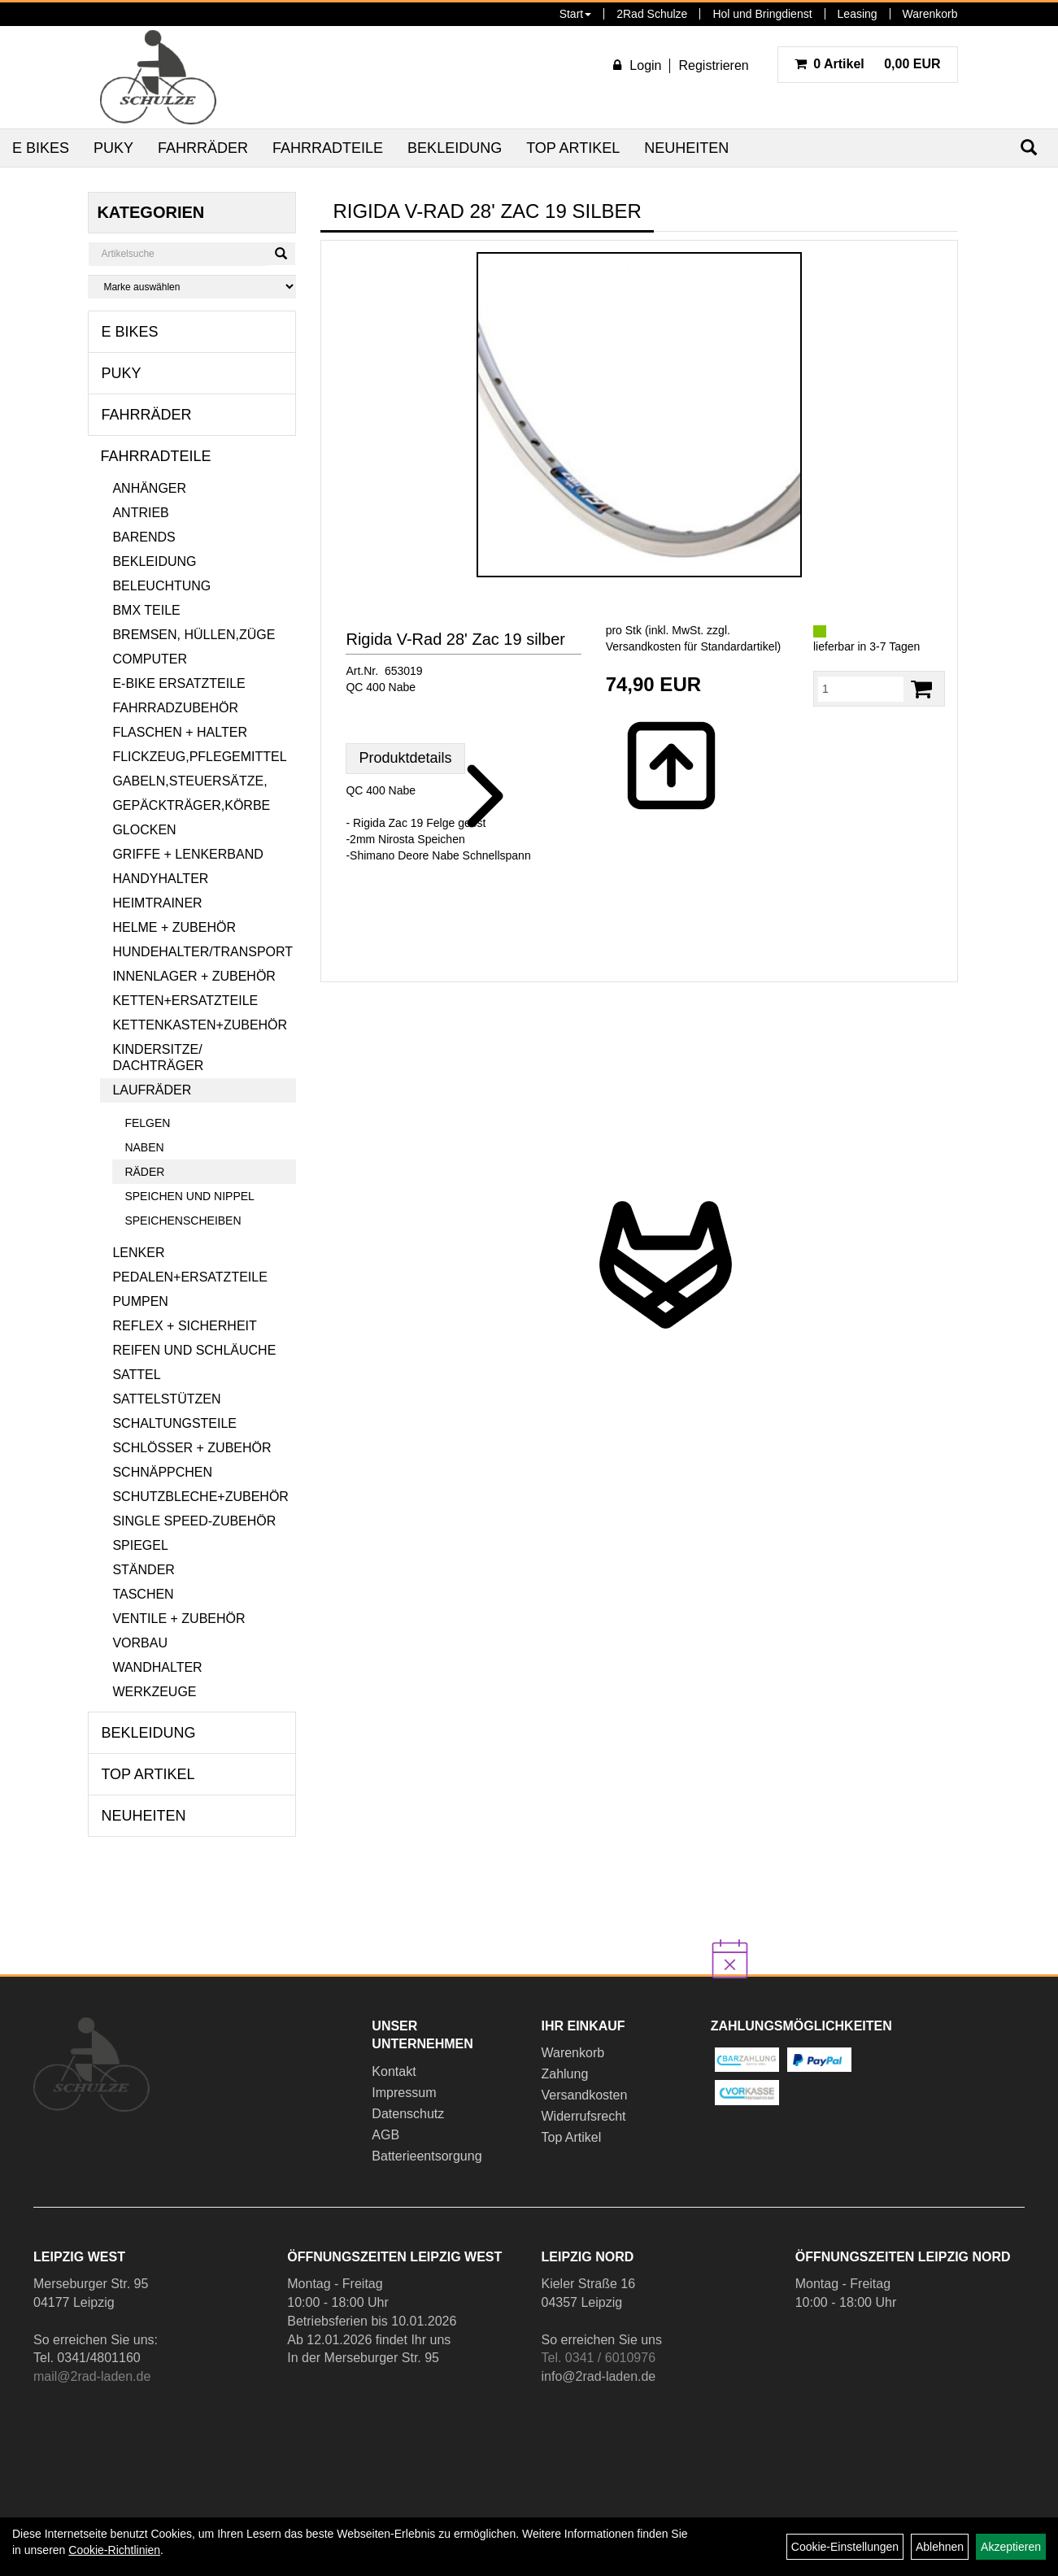 The height and width of the screenshot is (2576, 1058). Describe the element at coordinates (671, 765) in the screenshot. I see `upload a file or document` at that location.